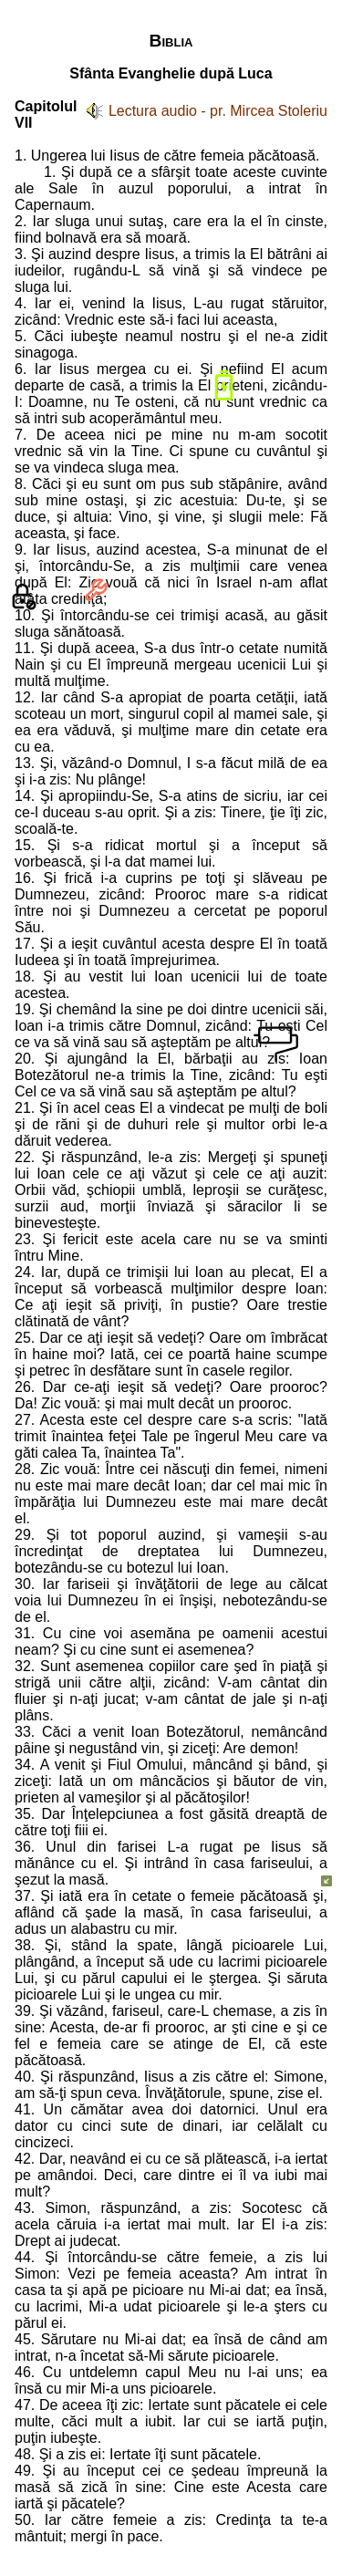 The height and width of the screenshot is (2576, 342). What do you see at coordinates (275, 1041) in the screenshot?
I see `access paint or formatting tools` at bounding box center [275, 1041].